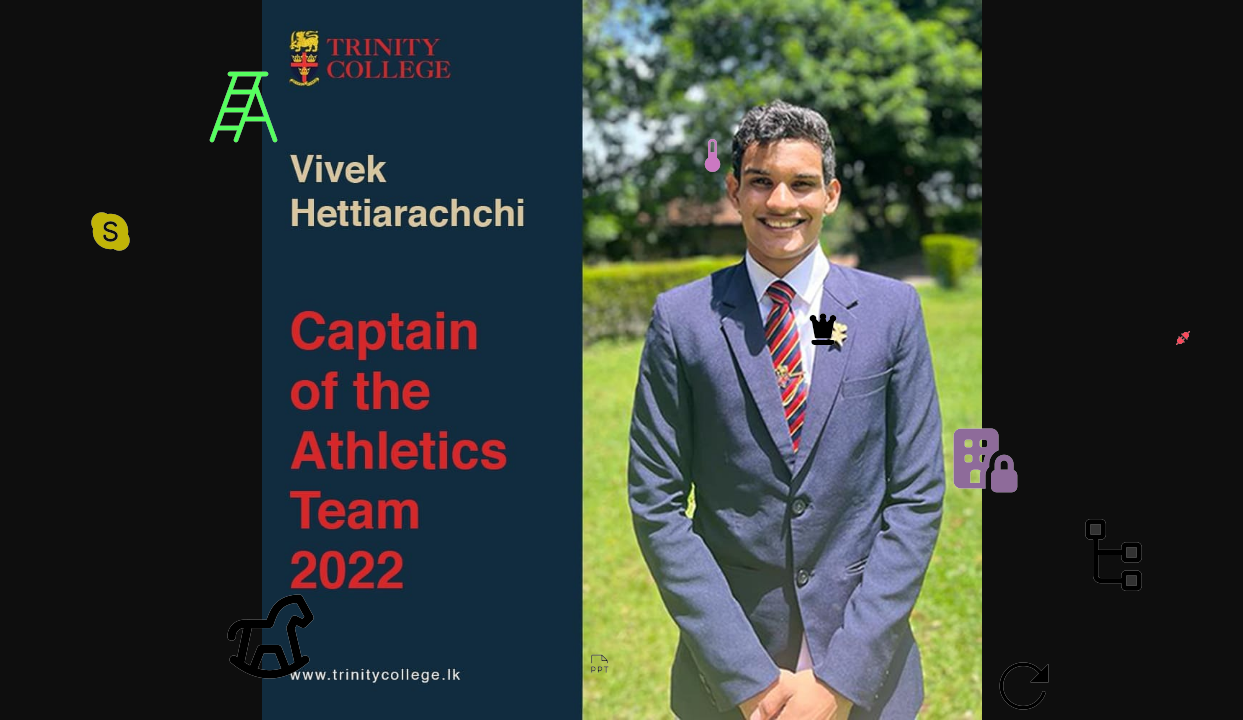 This screenshot has width=1243, height=720. What do you see at coordinates (1025, 686) in the screenshot?
I see `reload or refresh the current page` at bounding box center [1025, 686].